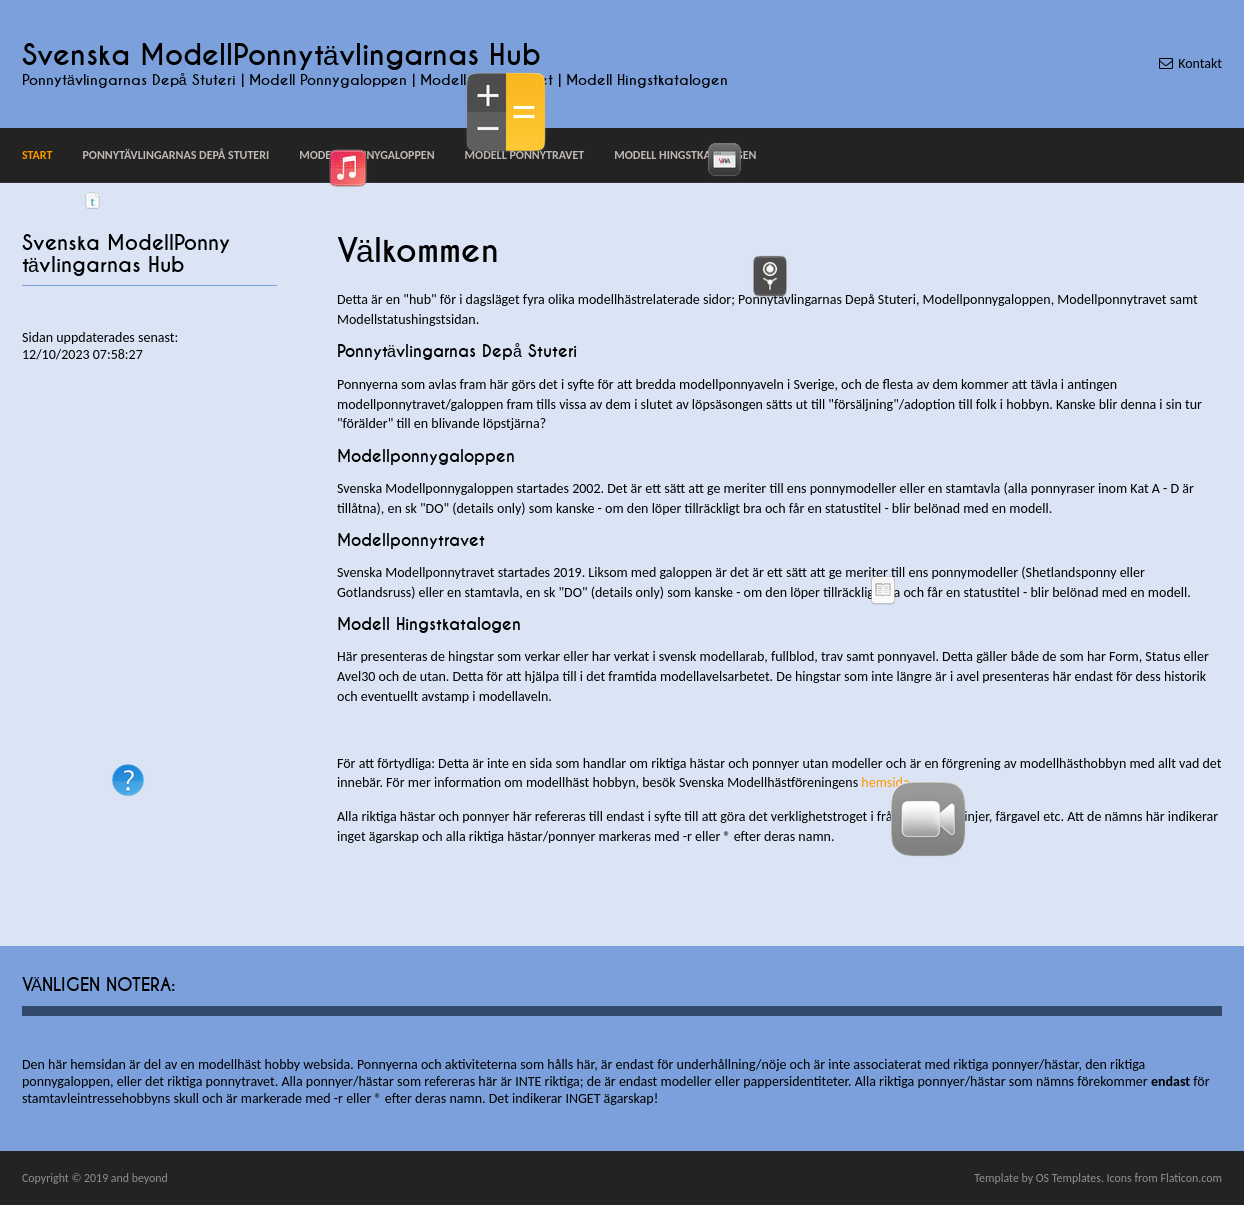  I want to click on open déjà dup backup application, so click(770, 276).